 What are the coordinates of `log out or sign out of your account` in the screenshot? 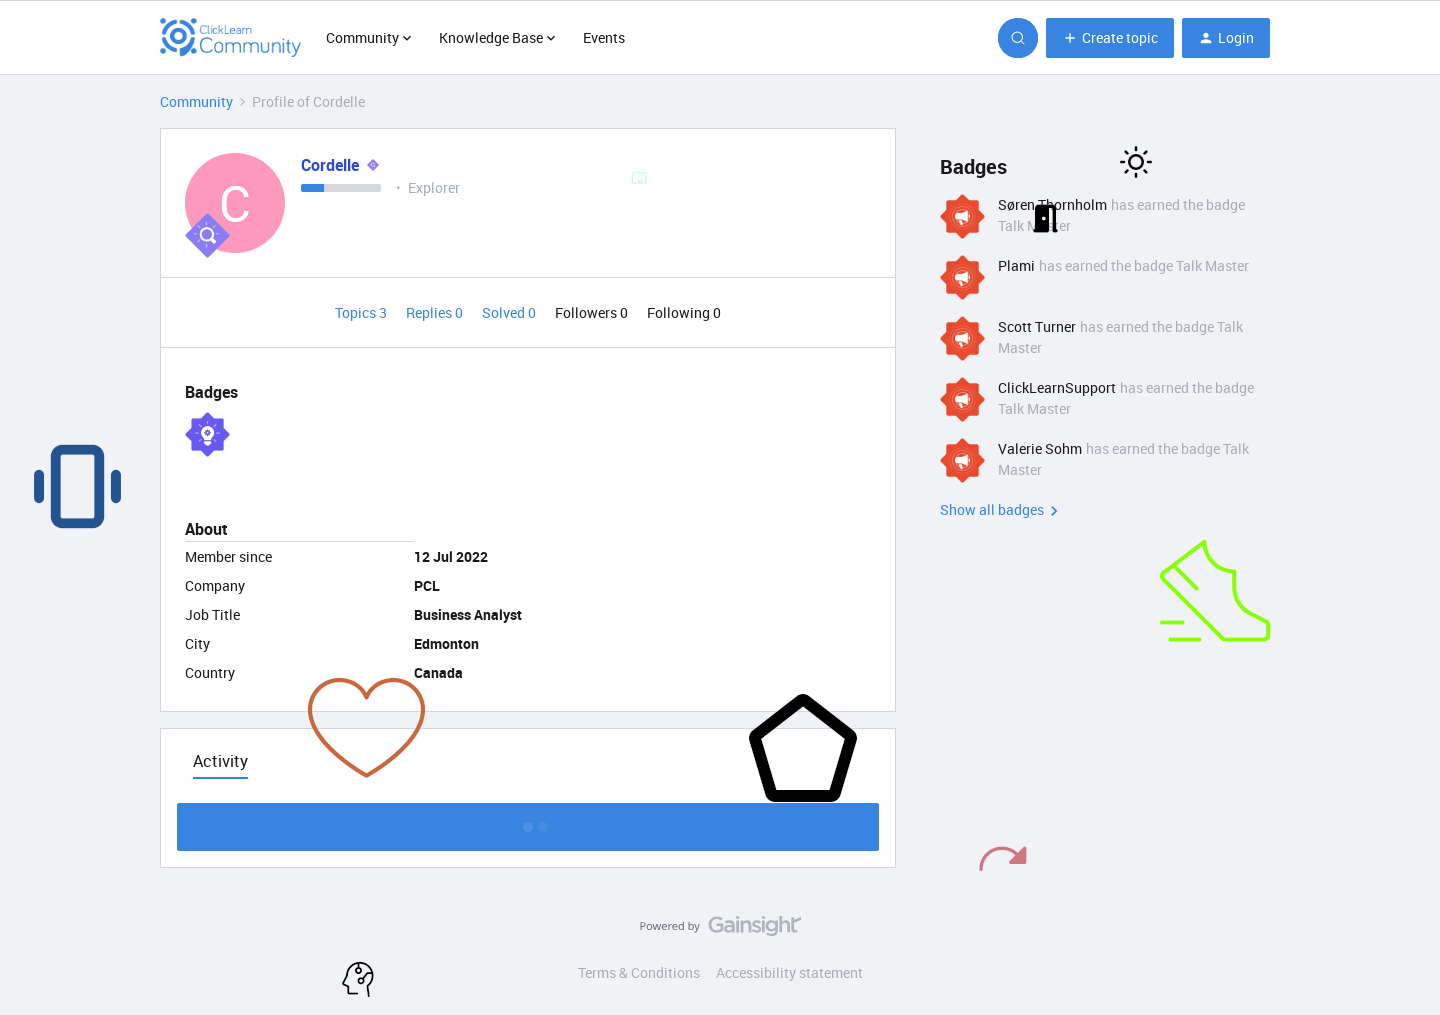 It's located at (1045, 218).